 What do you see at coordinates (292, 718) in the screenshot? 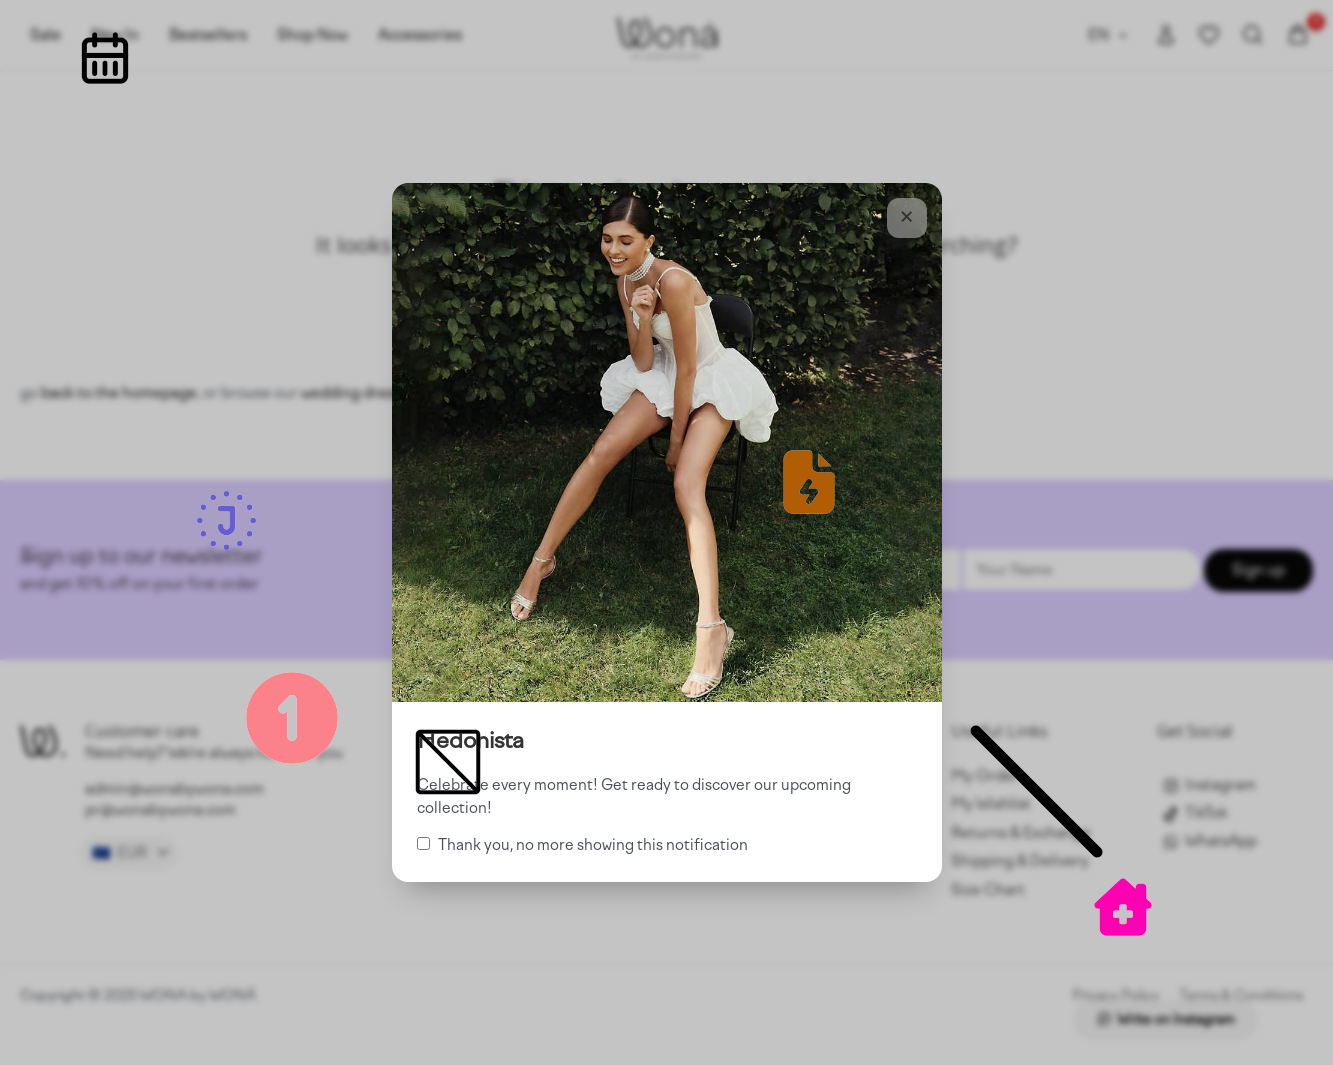
I see `indicates the first step in a sequence or process` at bounding box center [292, 718].